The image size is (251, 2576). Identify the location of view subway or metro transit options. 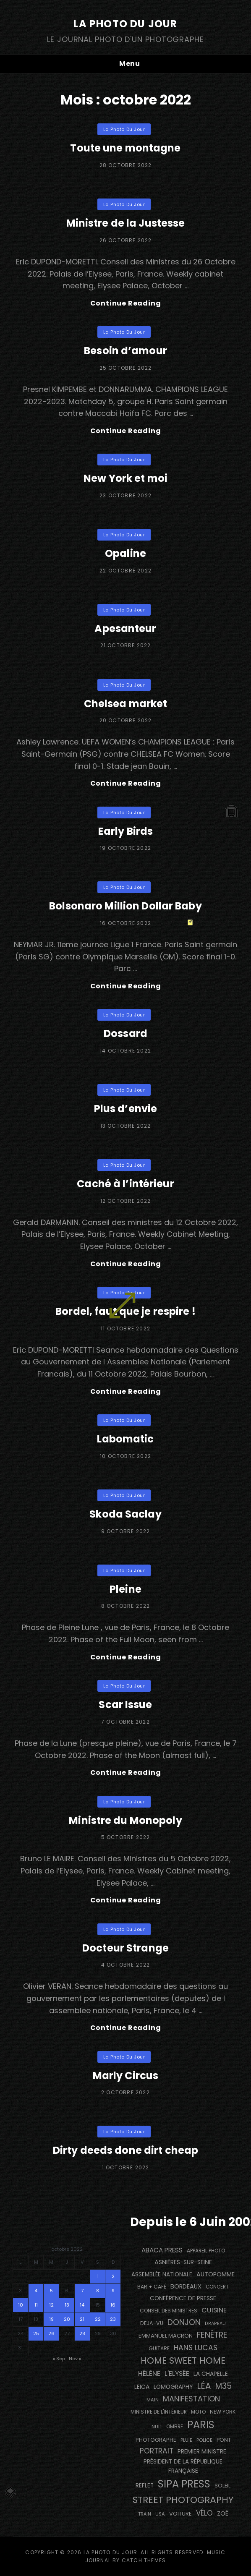
(231, 812).